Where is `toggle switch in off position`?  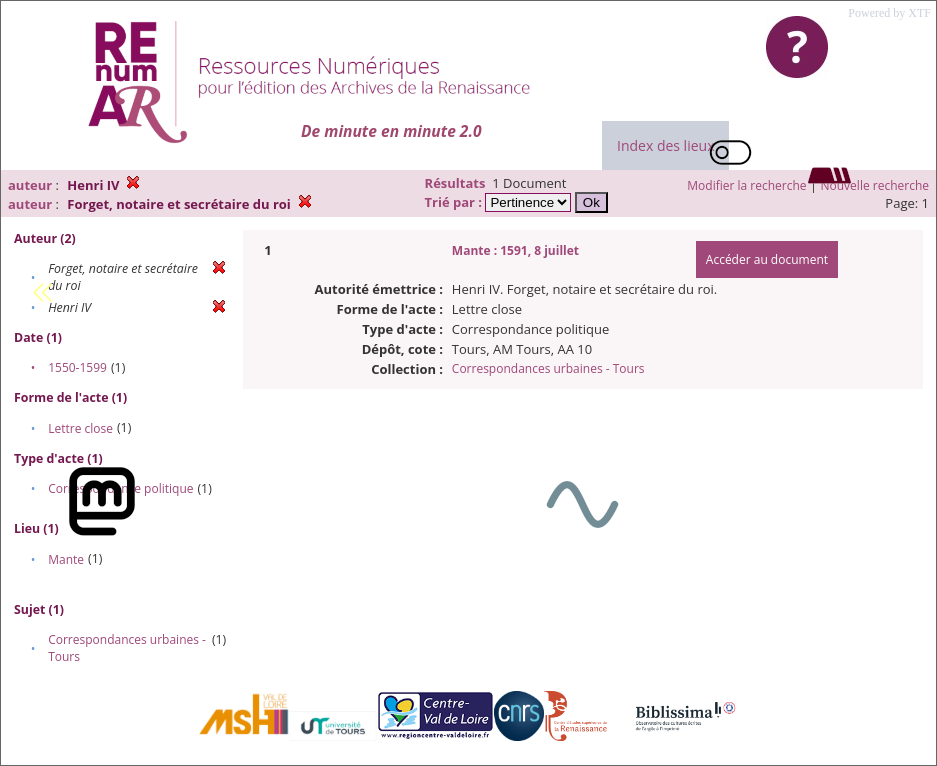 toggle switch in off position is located at coordinates (730, 152).